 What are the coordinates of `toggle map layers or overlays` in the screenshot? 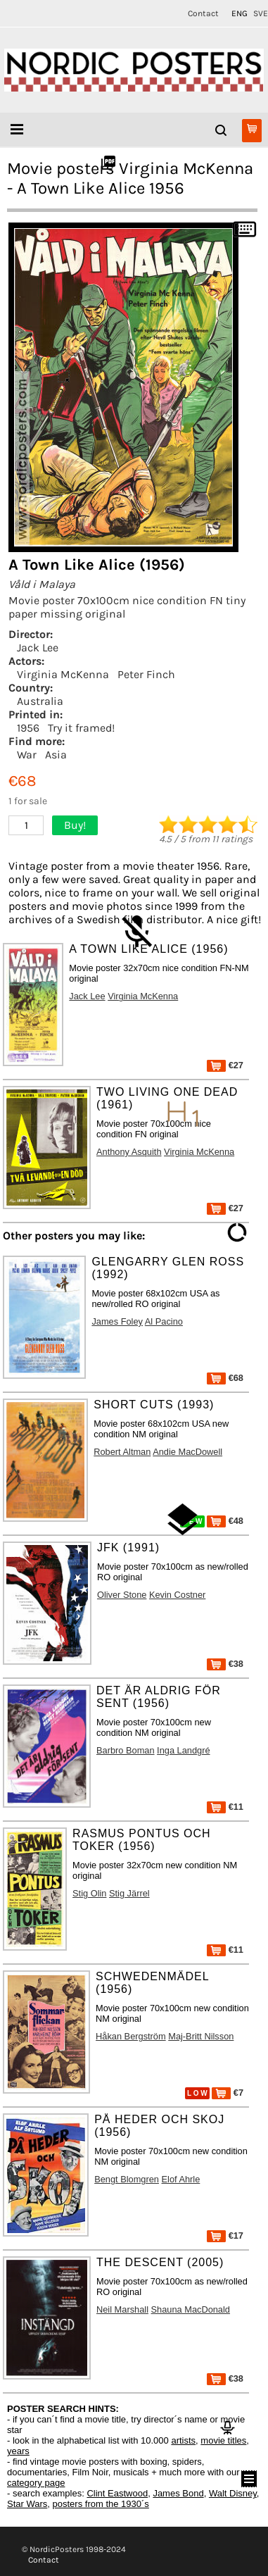 It's located at (182, 1520).